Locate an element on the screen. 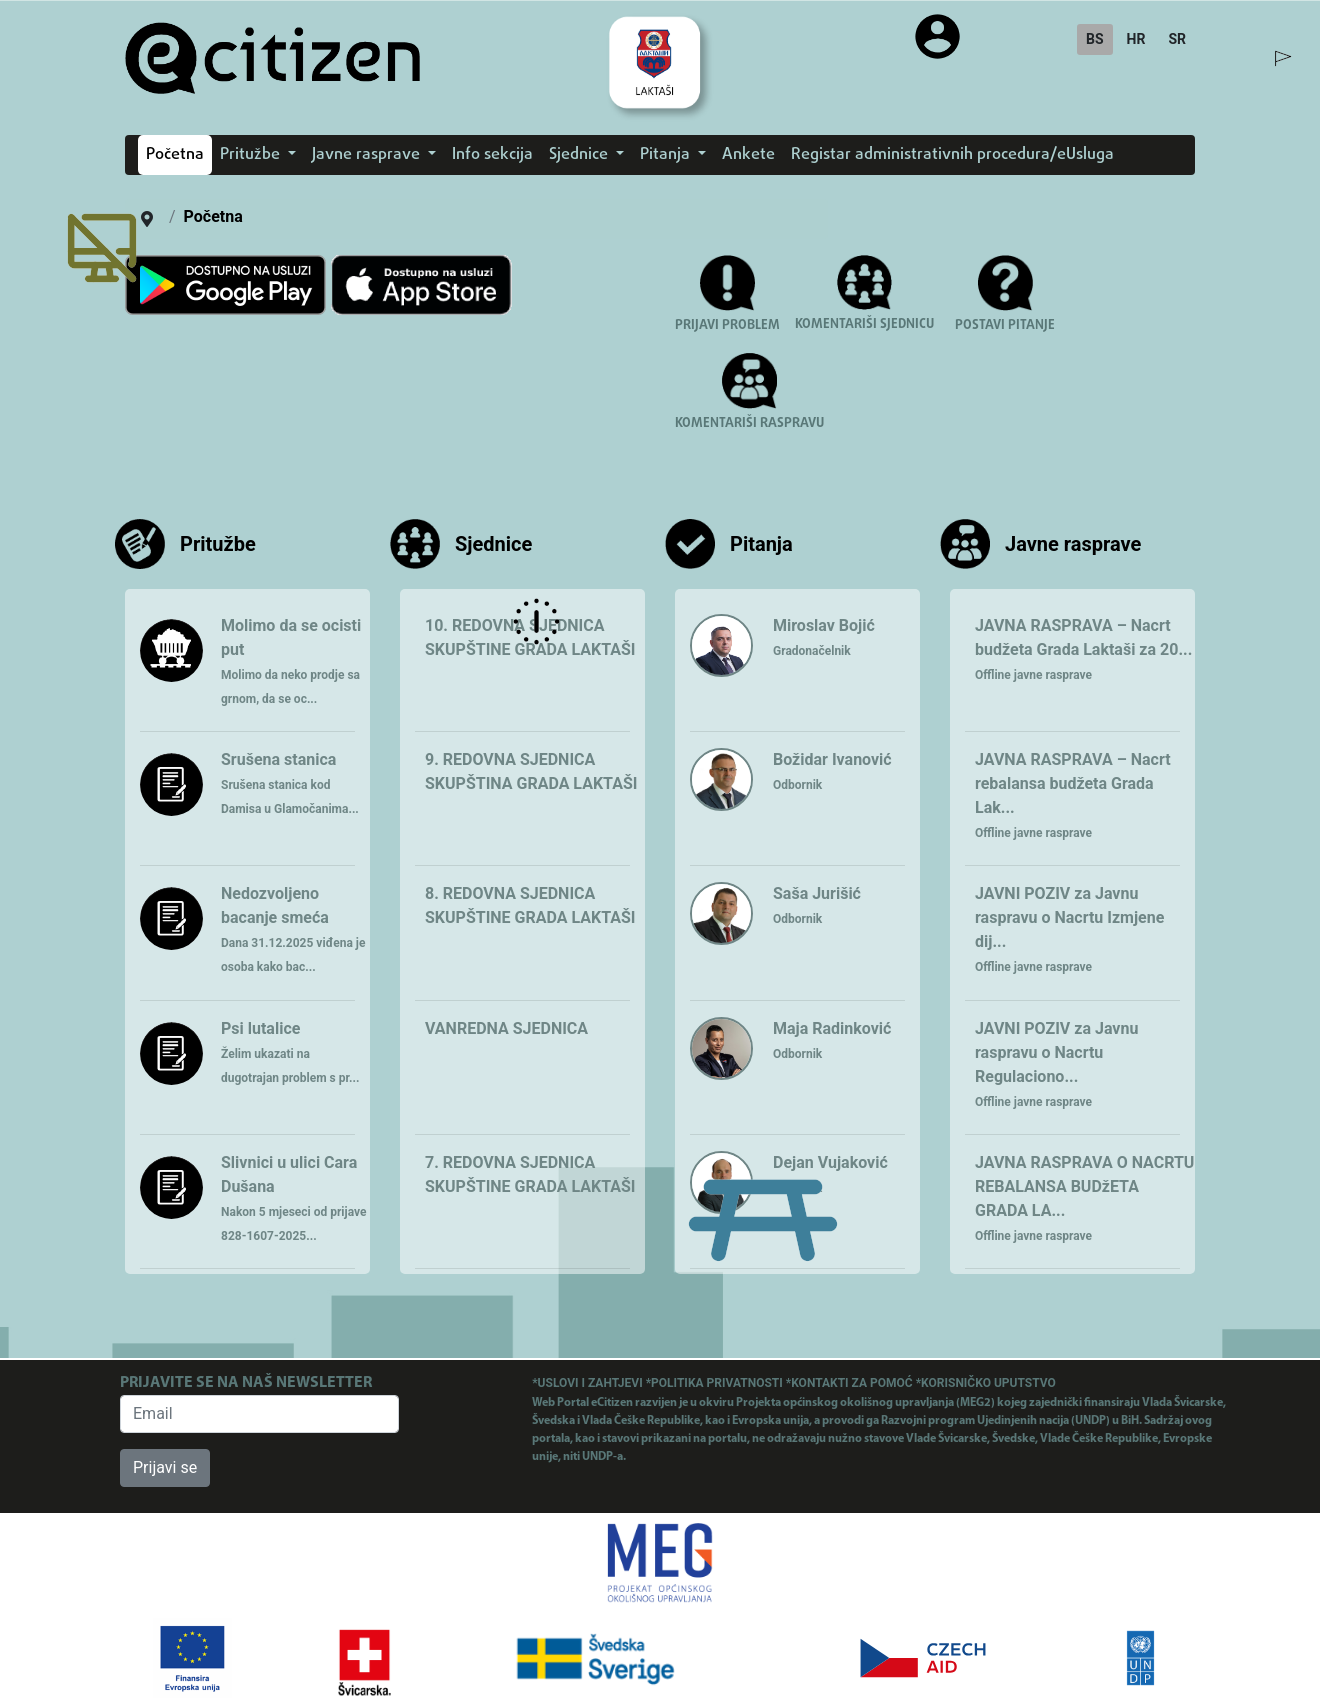 The image size is (1320, 1703). indicates iMac or desktop computer is offline is located at coordinates (102, 248).